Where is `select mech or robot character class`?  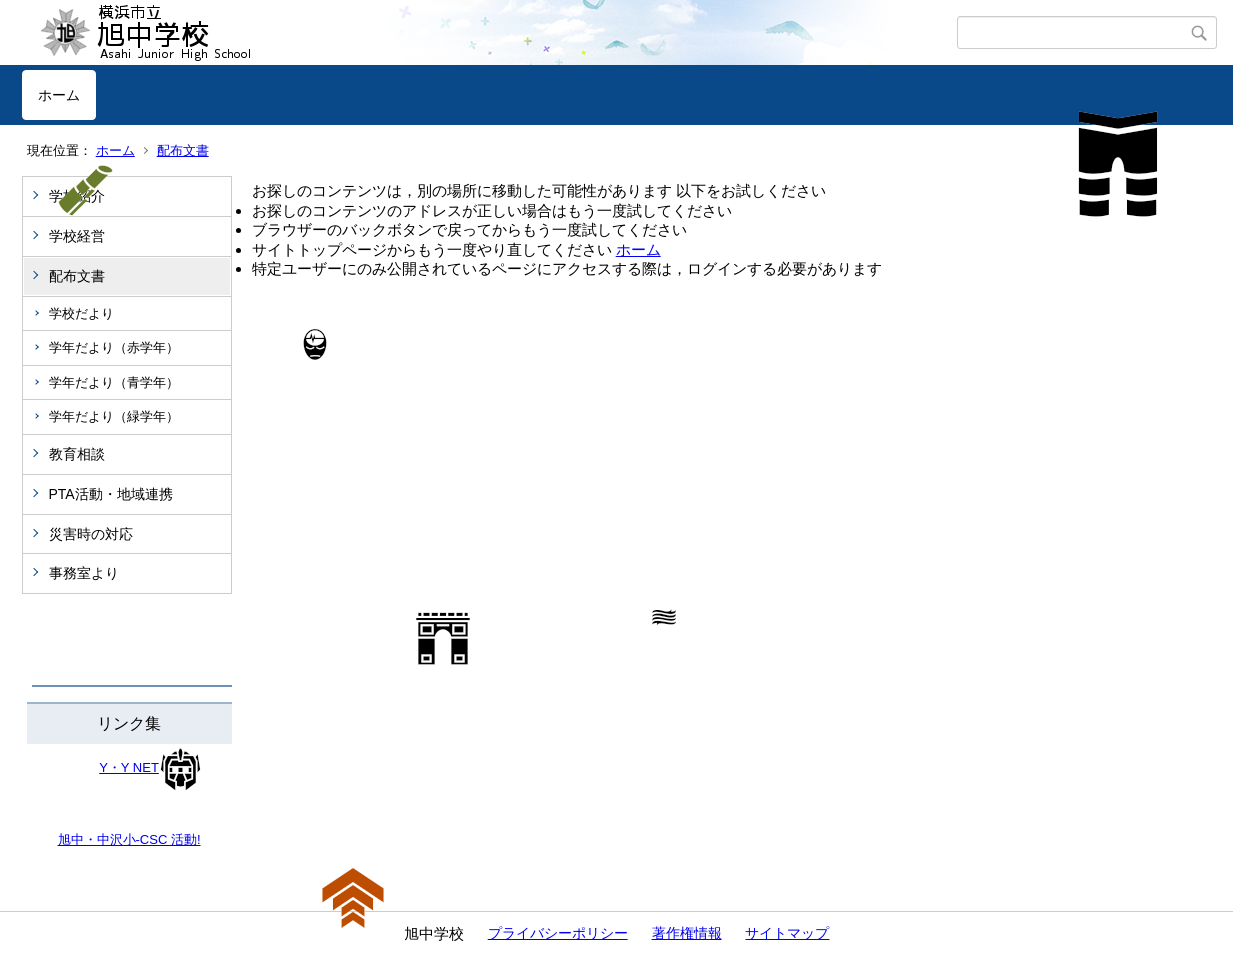 select mech or robot character class is located at coordinates (180, 769).